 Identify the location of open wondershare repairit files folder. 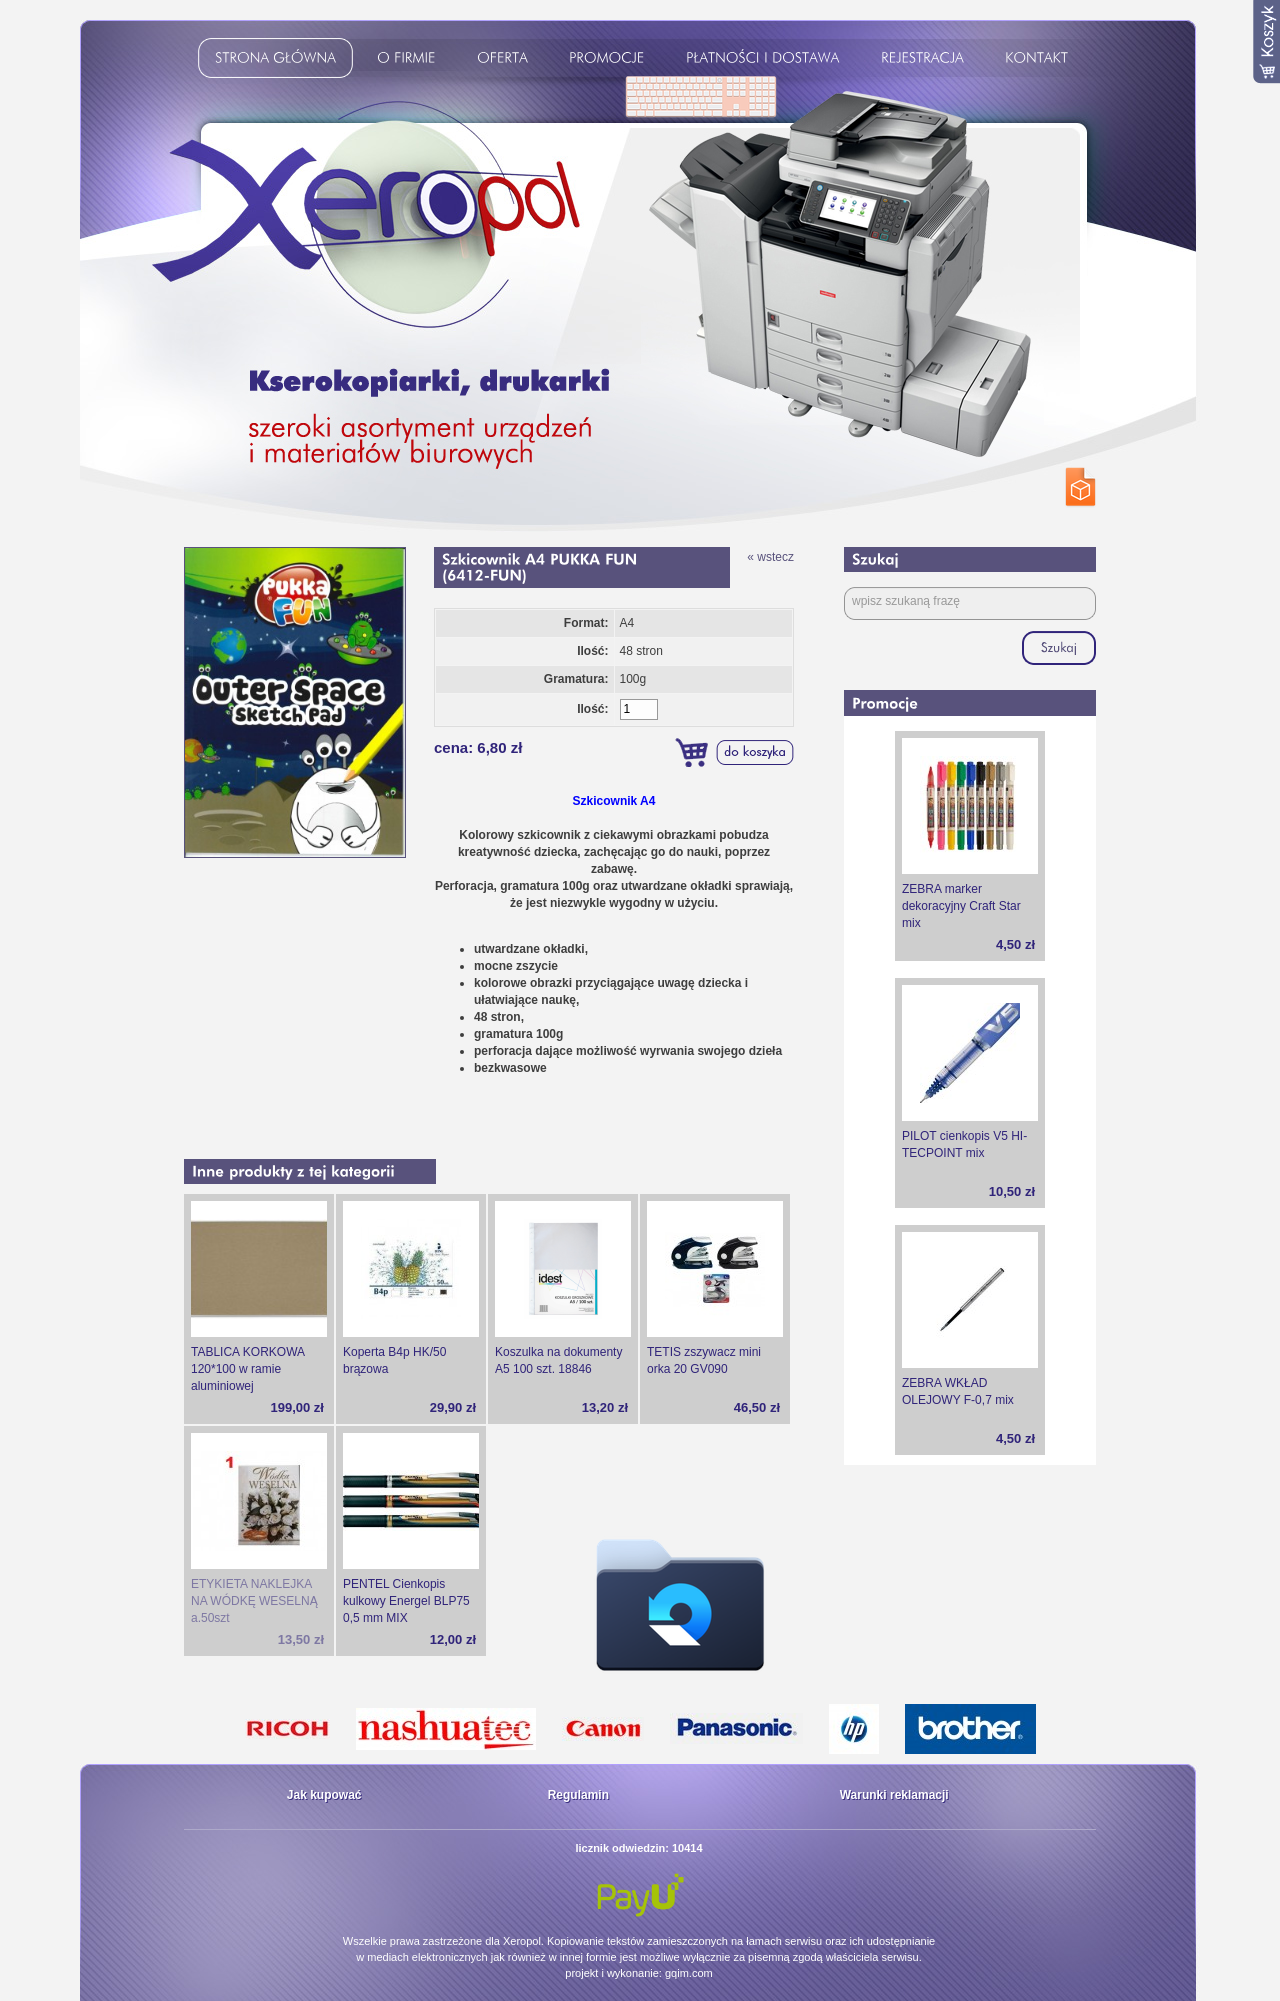
(679, 1609).